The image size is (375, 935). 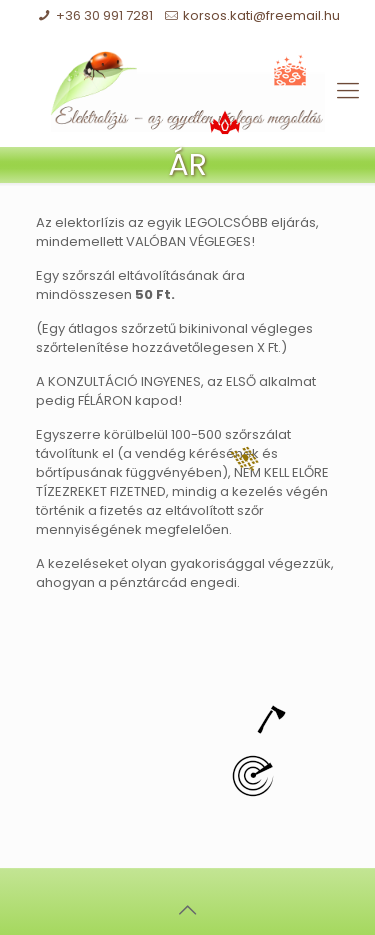 I want to click on access satellite or space-related features, so click(x=244, y=459).